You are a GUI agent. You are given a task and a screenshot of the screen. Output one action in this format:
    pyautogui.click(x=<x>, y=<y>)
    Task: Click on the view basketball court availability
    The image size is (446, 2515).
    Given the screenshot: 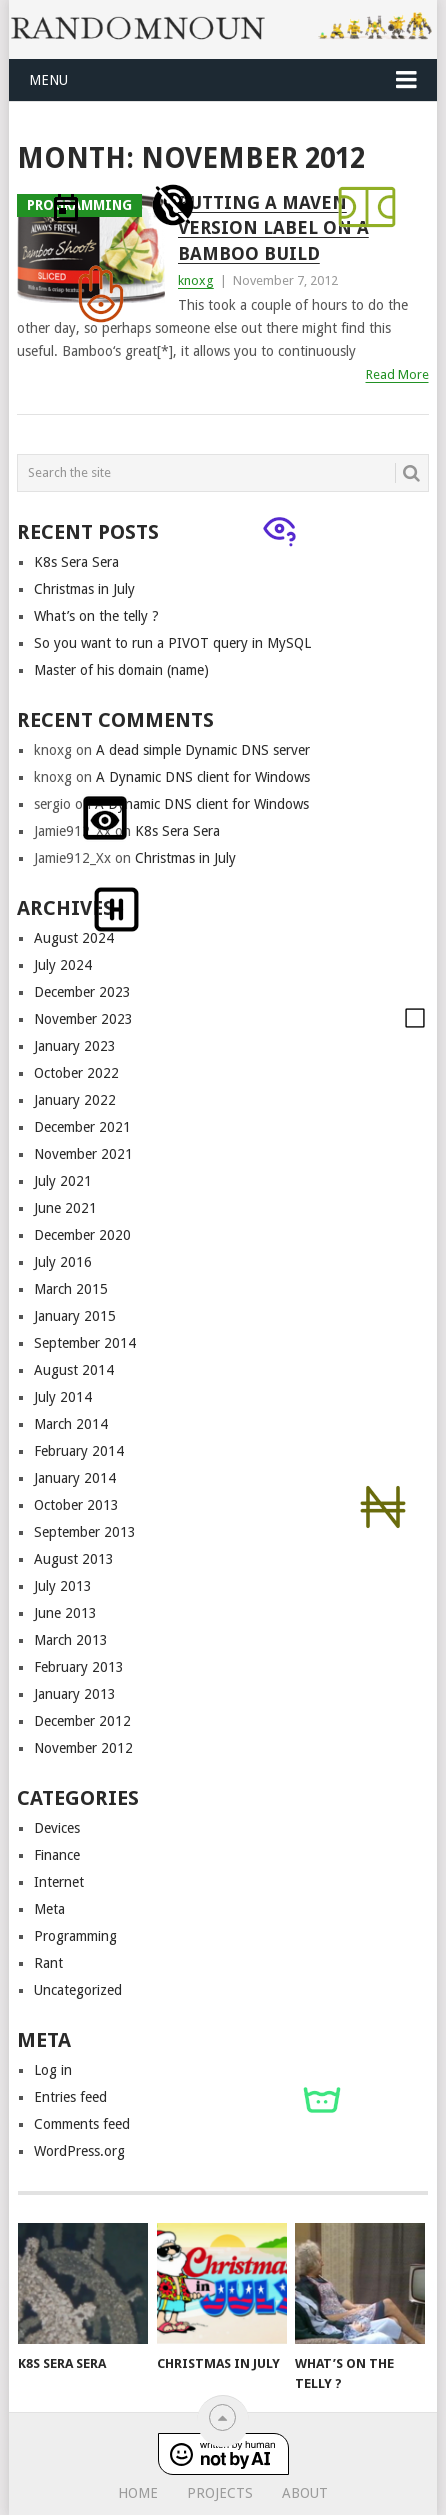 What is the action you would take?
    pyautogui.click(x=367, y=207)
    